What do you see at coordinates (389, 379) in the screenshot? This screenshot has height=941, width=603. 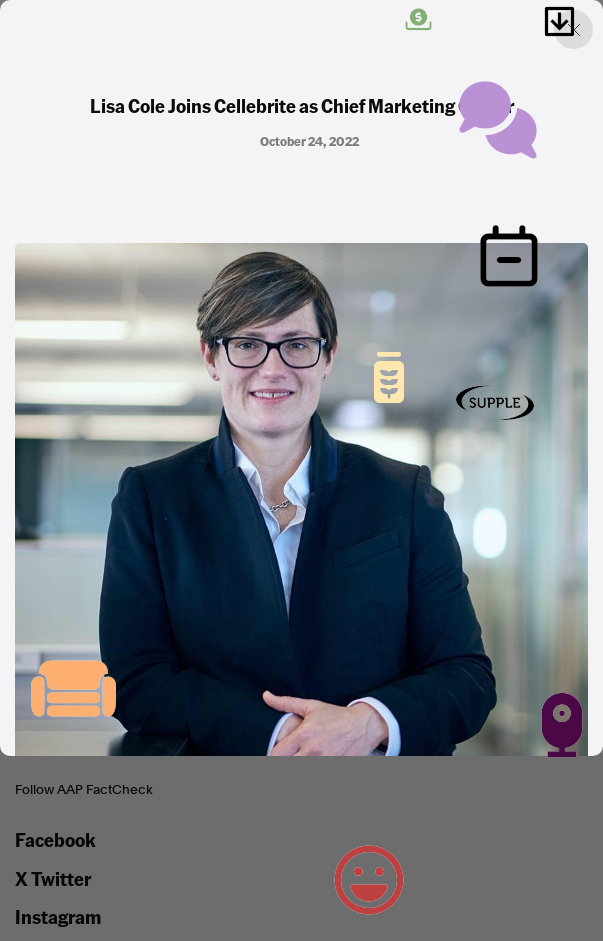 I see `view stored grain or wheat inventory` at bounding box center [389, 379].